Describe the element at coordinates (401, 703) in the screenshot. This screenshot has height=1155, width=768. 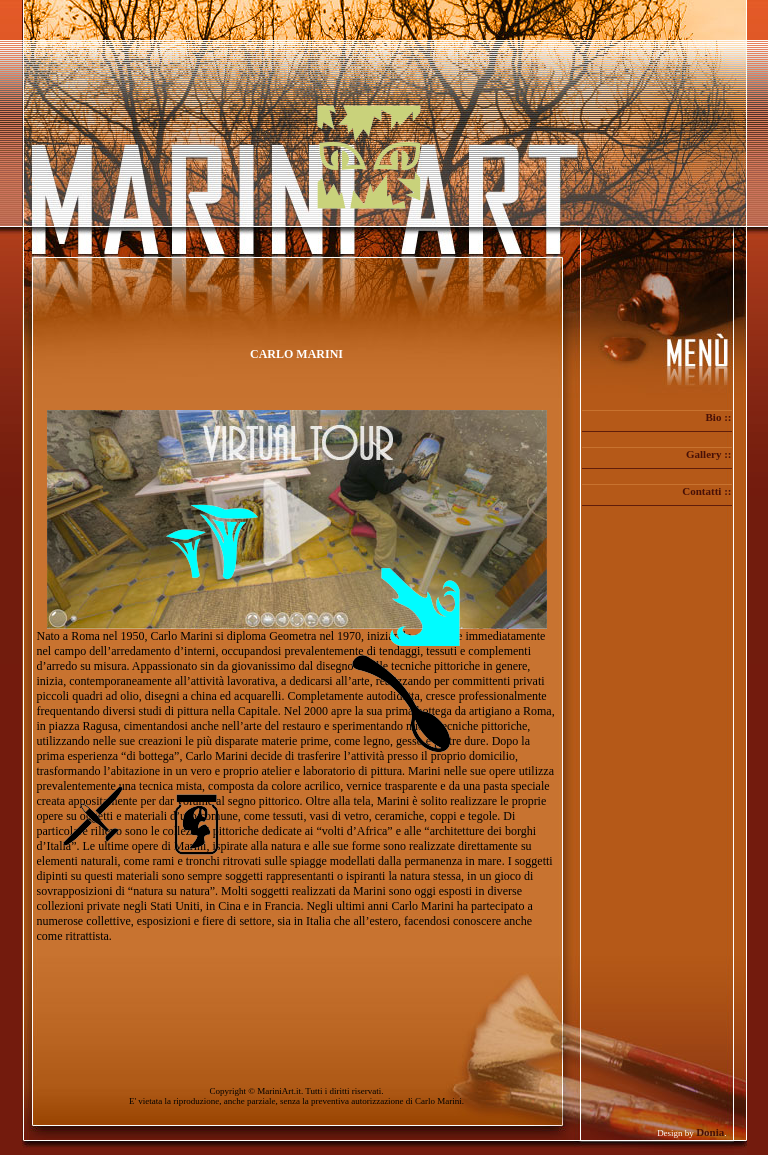
I see `select utensil or cutlery option` at that location.